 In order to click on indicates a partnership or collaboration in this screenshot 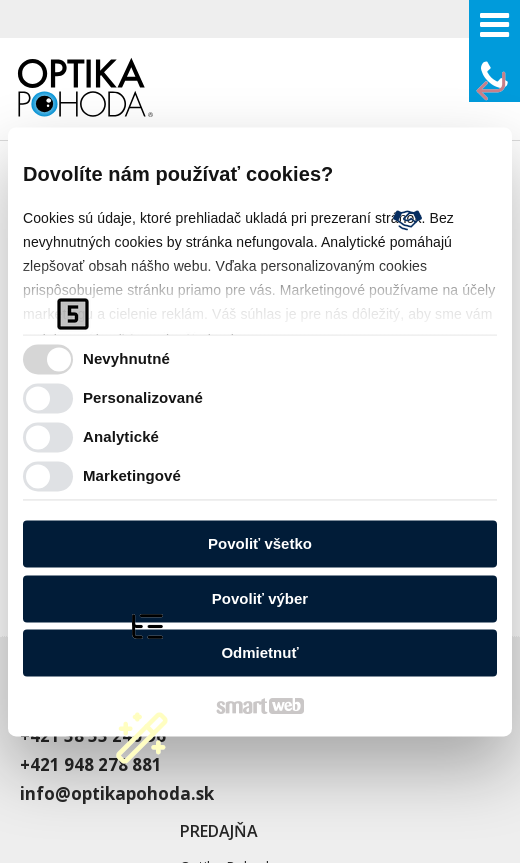, I will do `click(407, 219)`.